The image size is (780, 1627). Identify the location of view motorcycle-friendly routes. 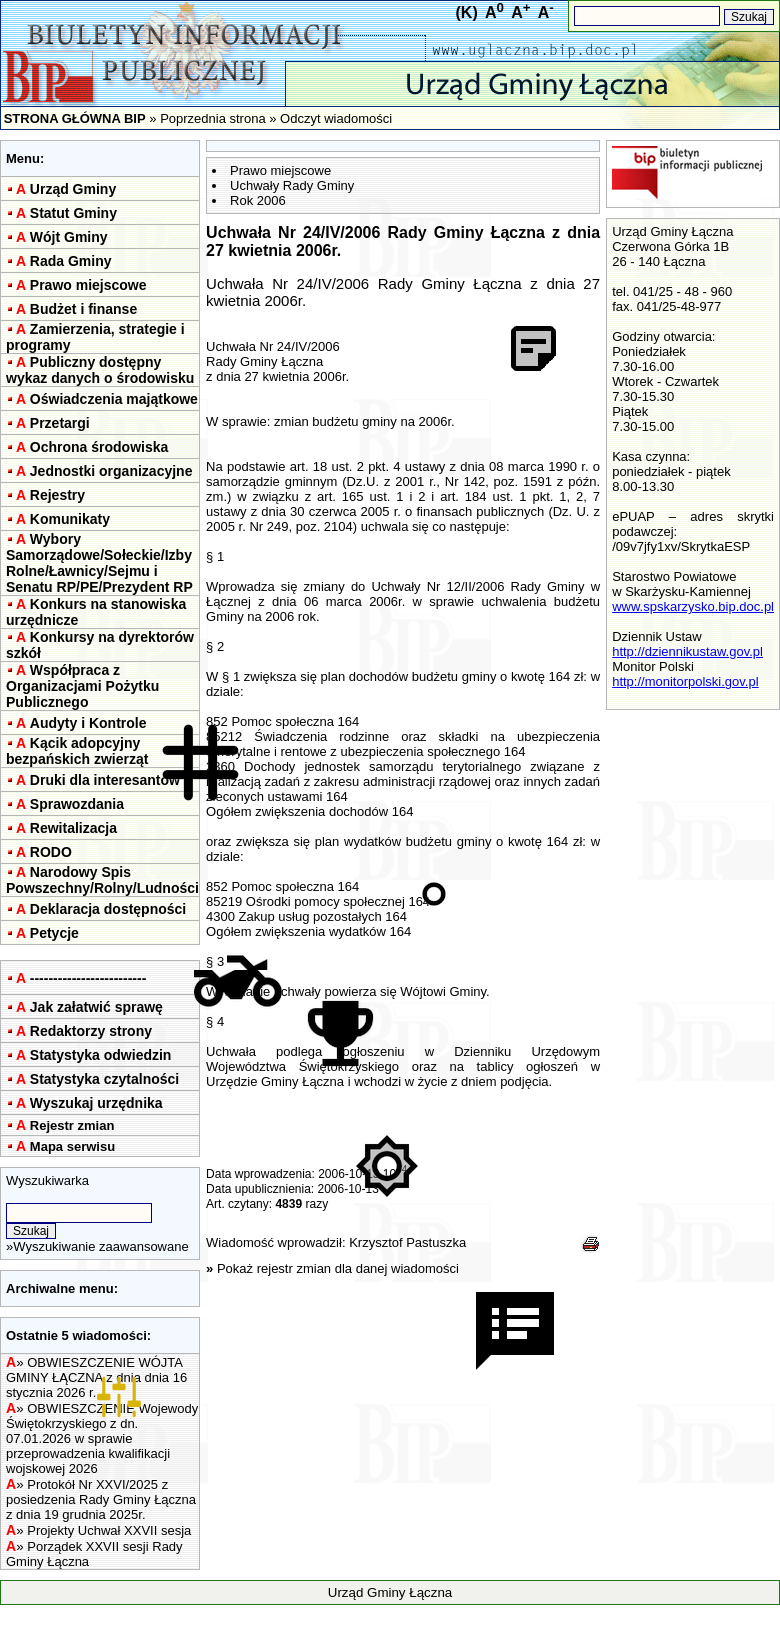
(238, 981).